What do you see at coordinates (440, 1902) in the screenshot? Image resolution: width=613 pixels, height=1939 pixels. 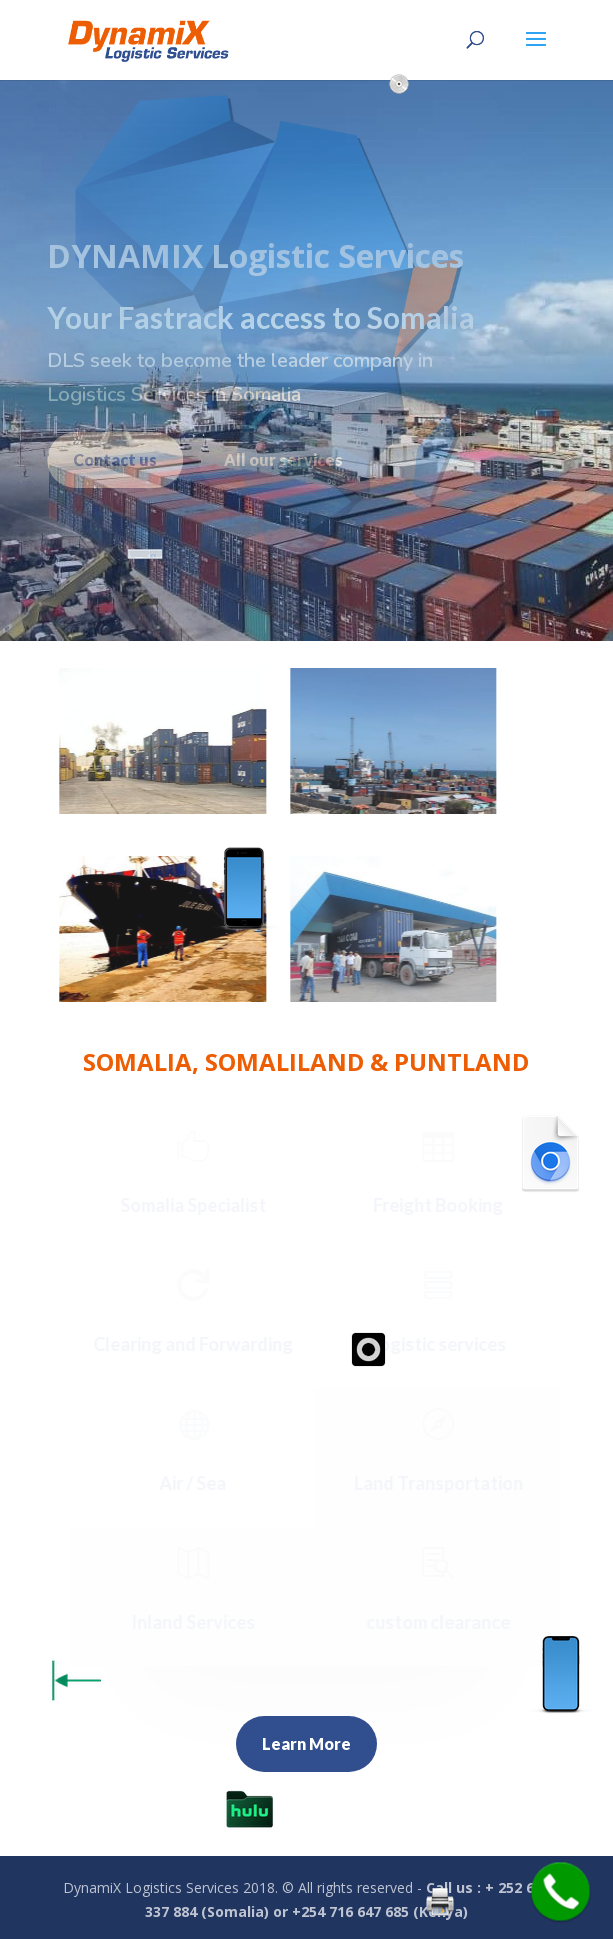 I see `access printer settings and preferences` at bounding box center [440, 1902].